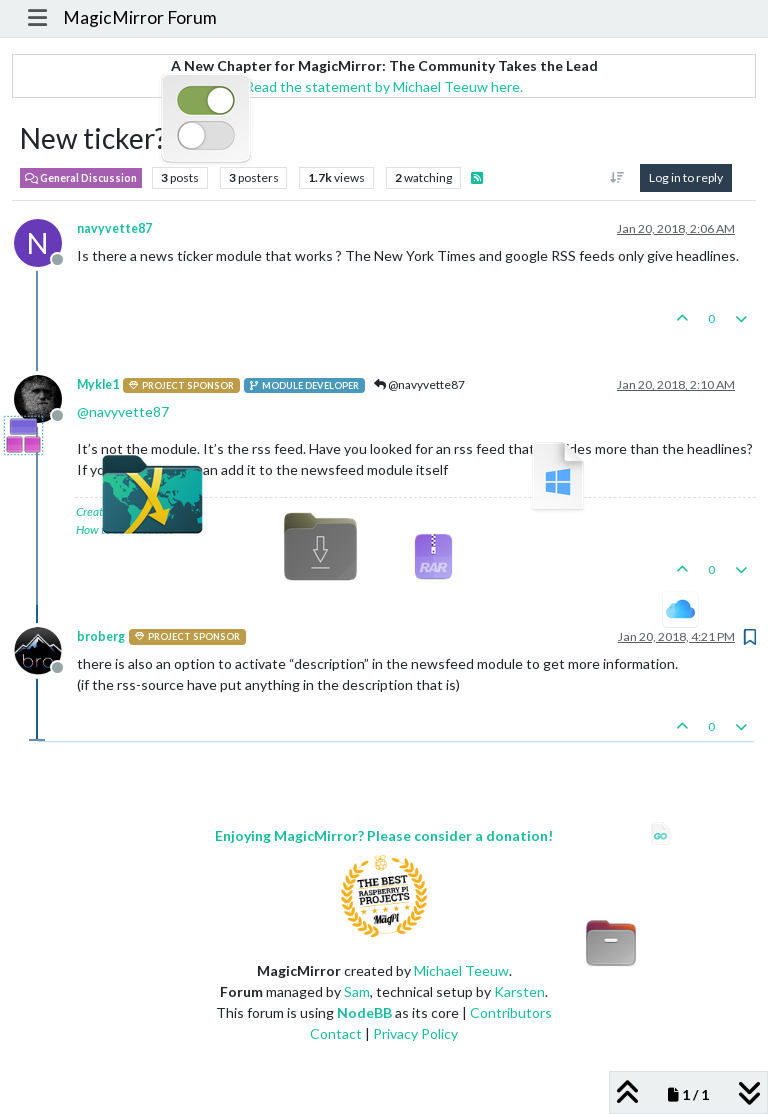 The width and height of the screenshot is (768, 1114). I want to click on folder containing JDownloader downloads, so click(152, 497).